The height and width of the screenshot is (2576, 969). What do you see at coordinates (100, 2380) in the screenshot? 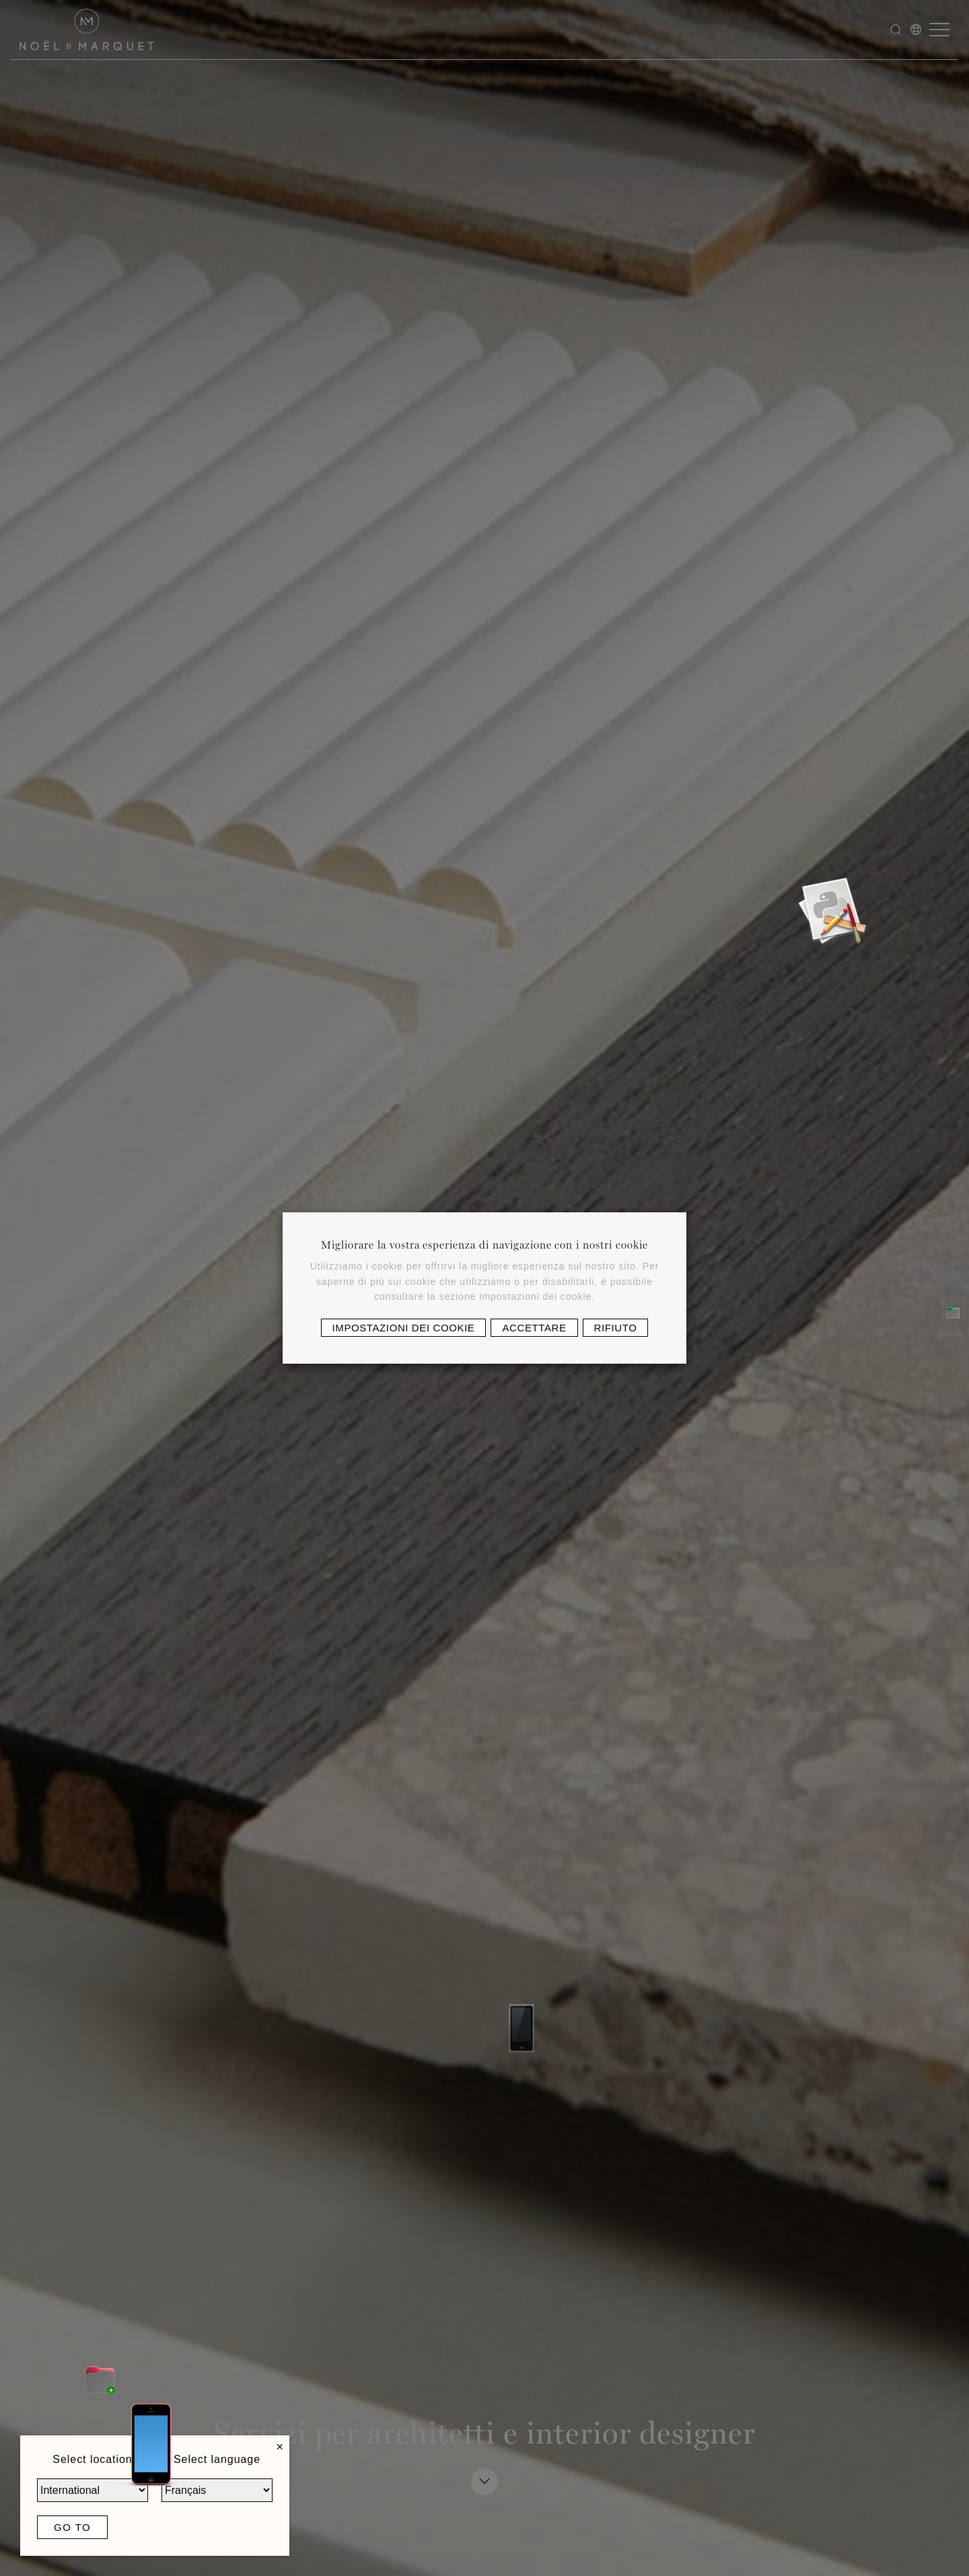
I see `create a new folder` at bounding box center [100, 2380].